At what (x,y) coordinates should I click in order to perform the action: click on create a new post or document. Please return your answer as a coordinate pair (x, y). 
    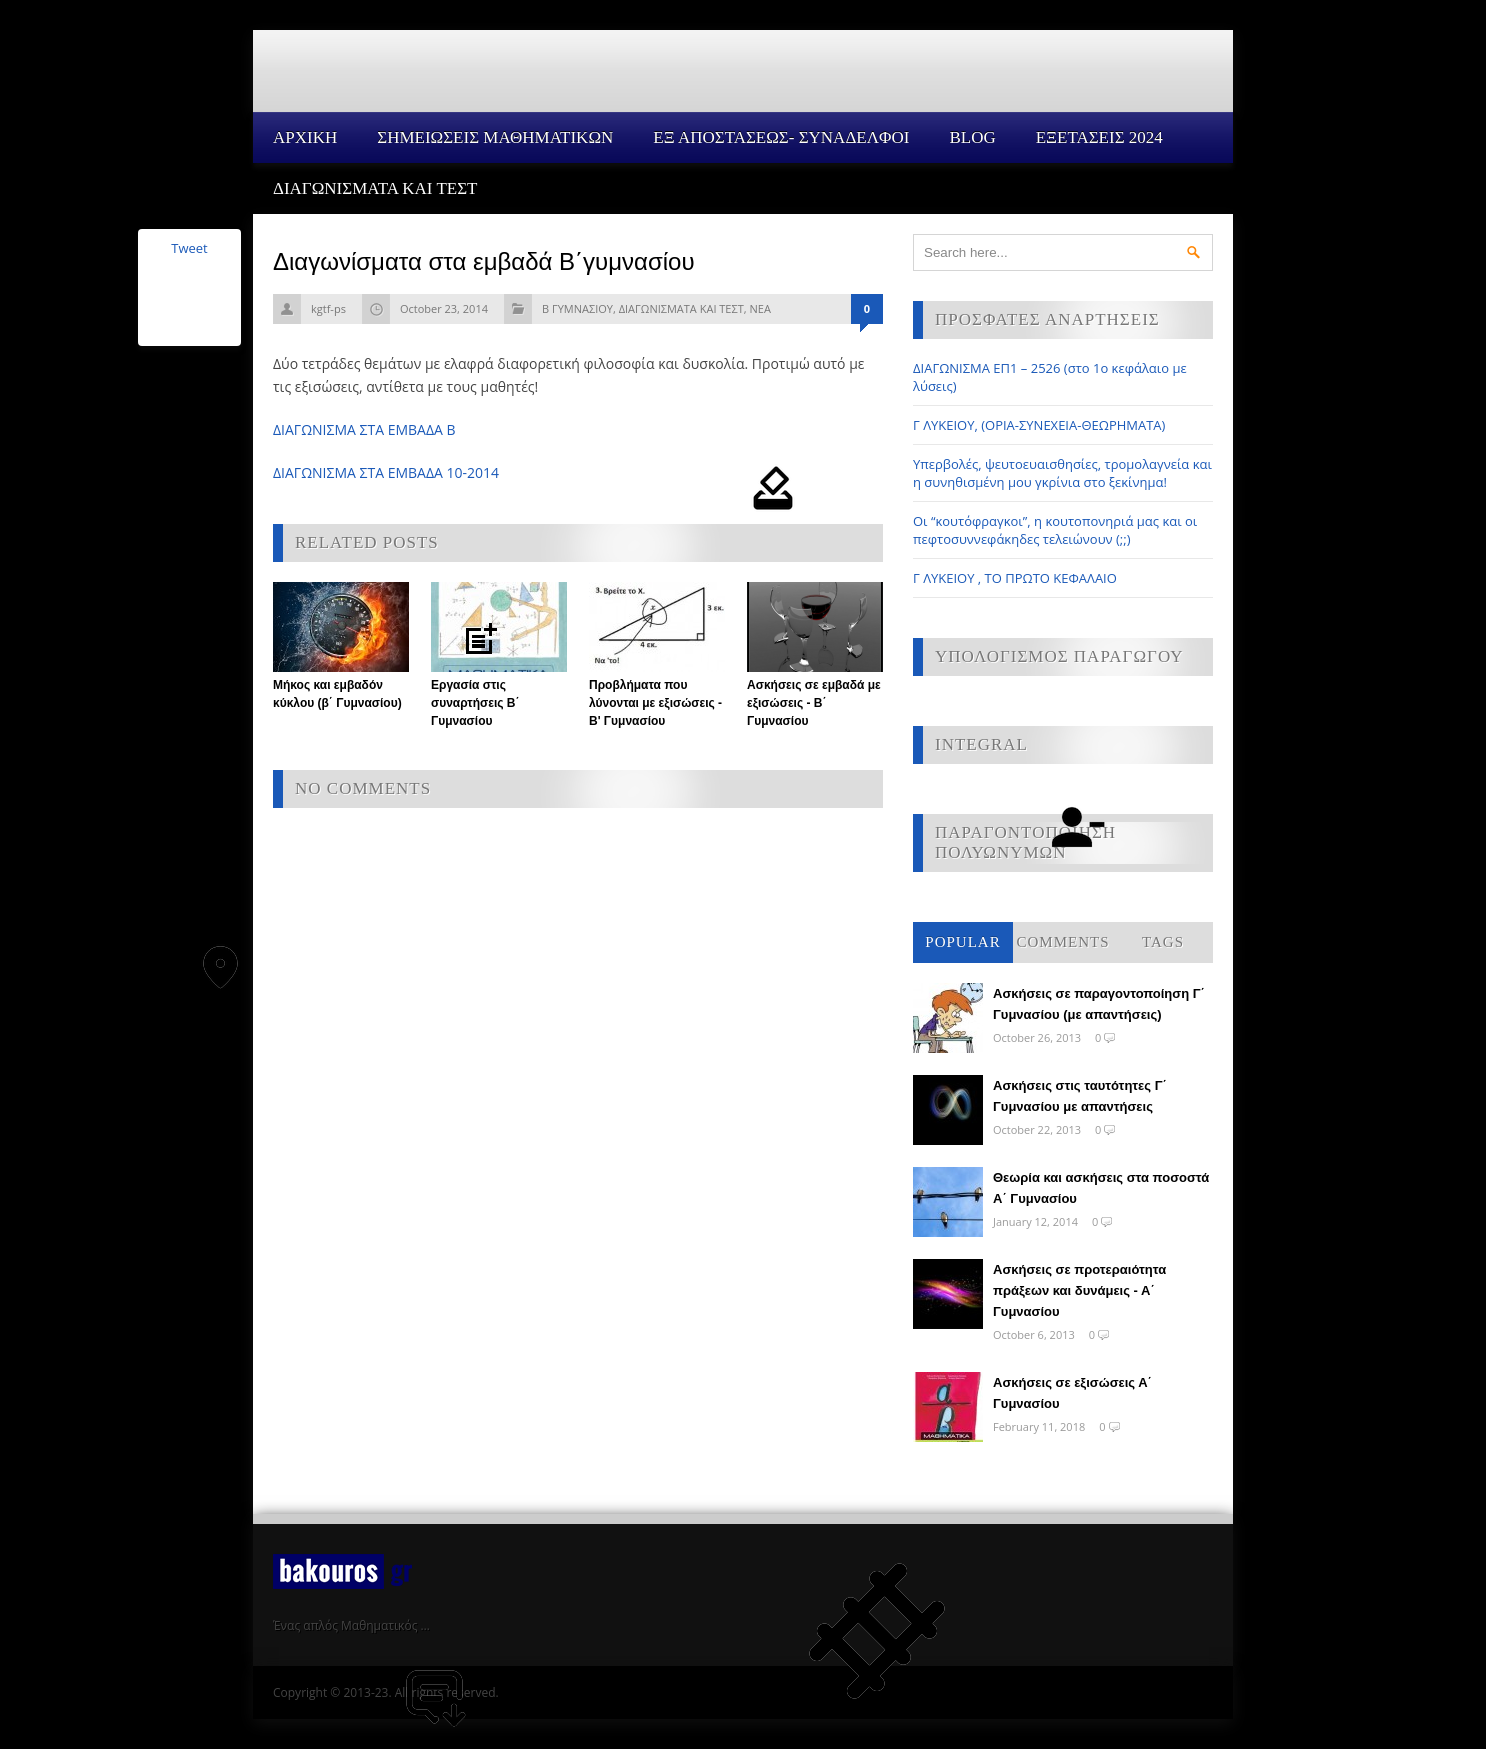
    Looking at the image, I should click on (480, 639).